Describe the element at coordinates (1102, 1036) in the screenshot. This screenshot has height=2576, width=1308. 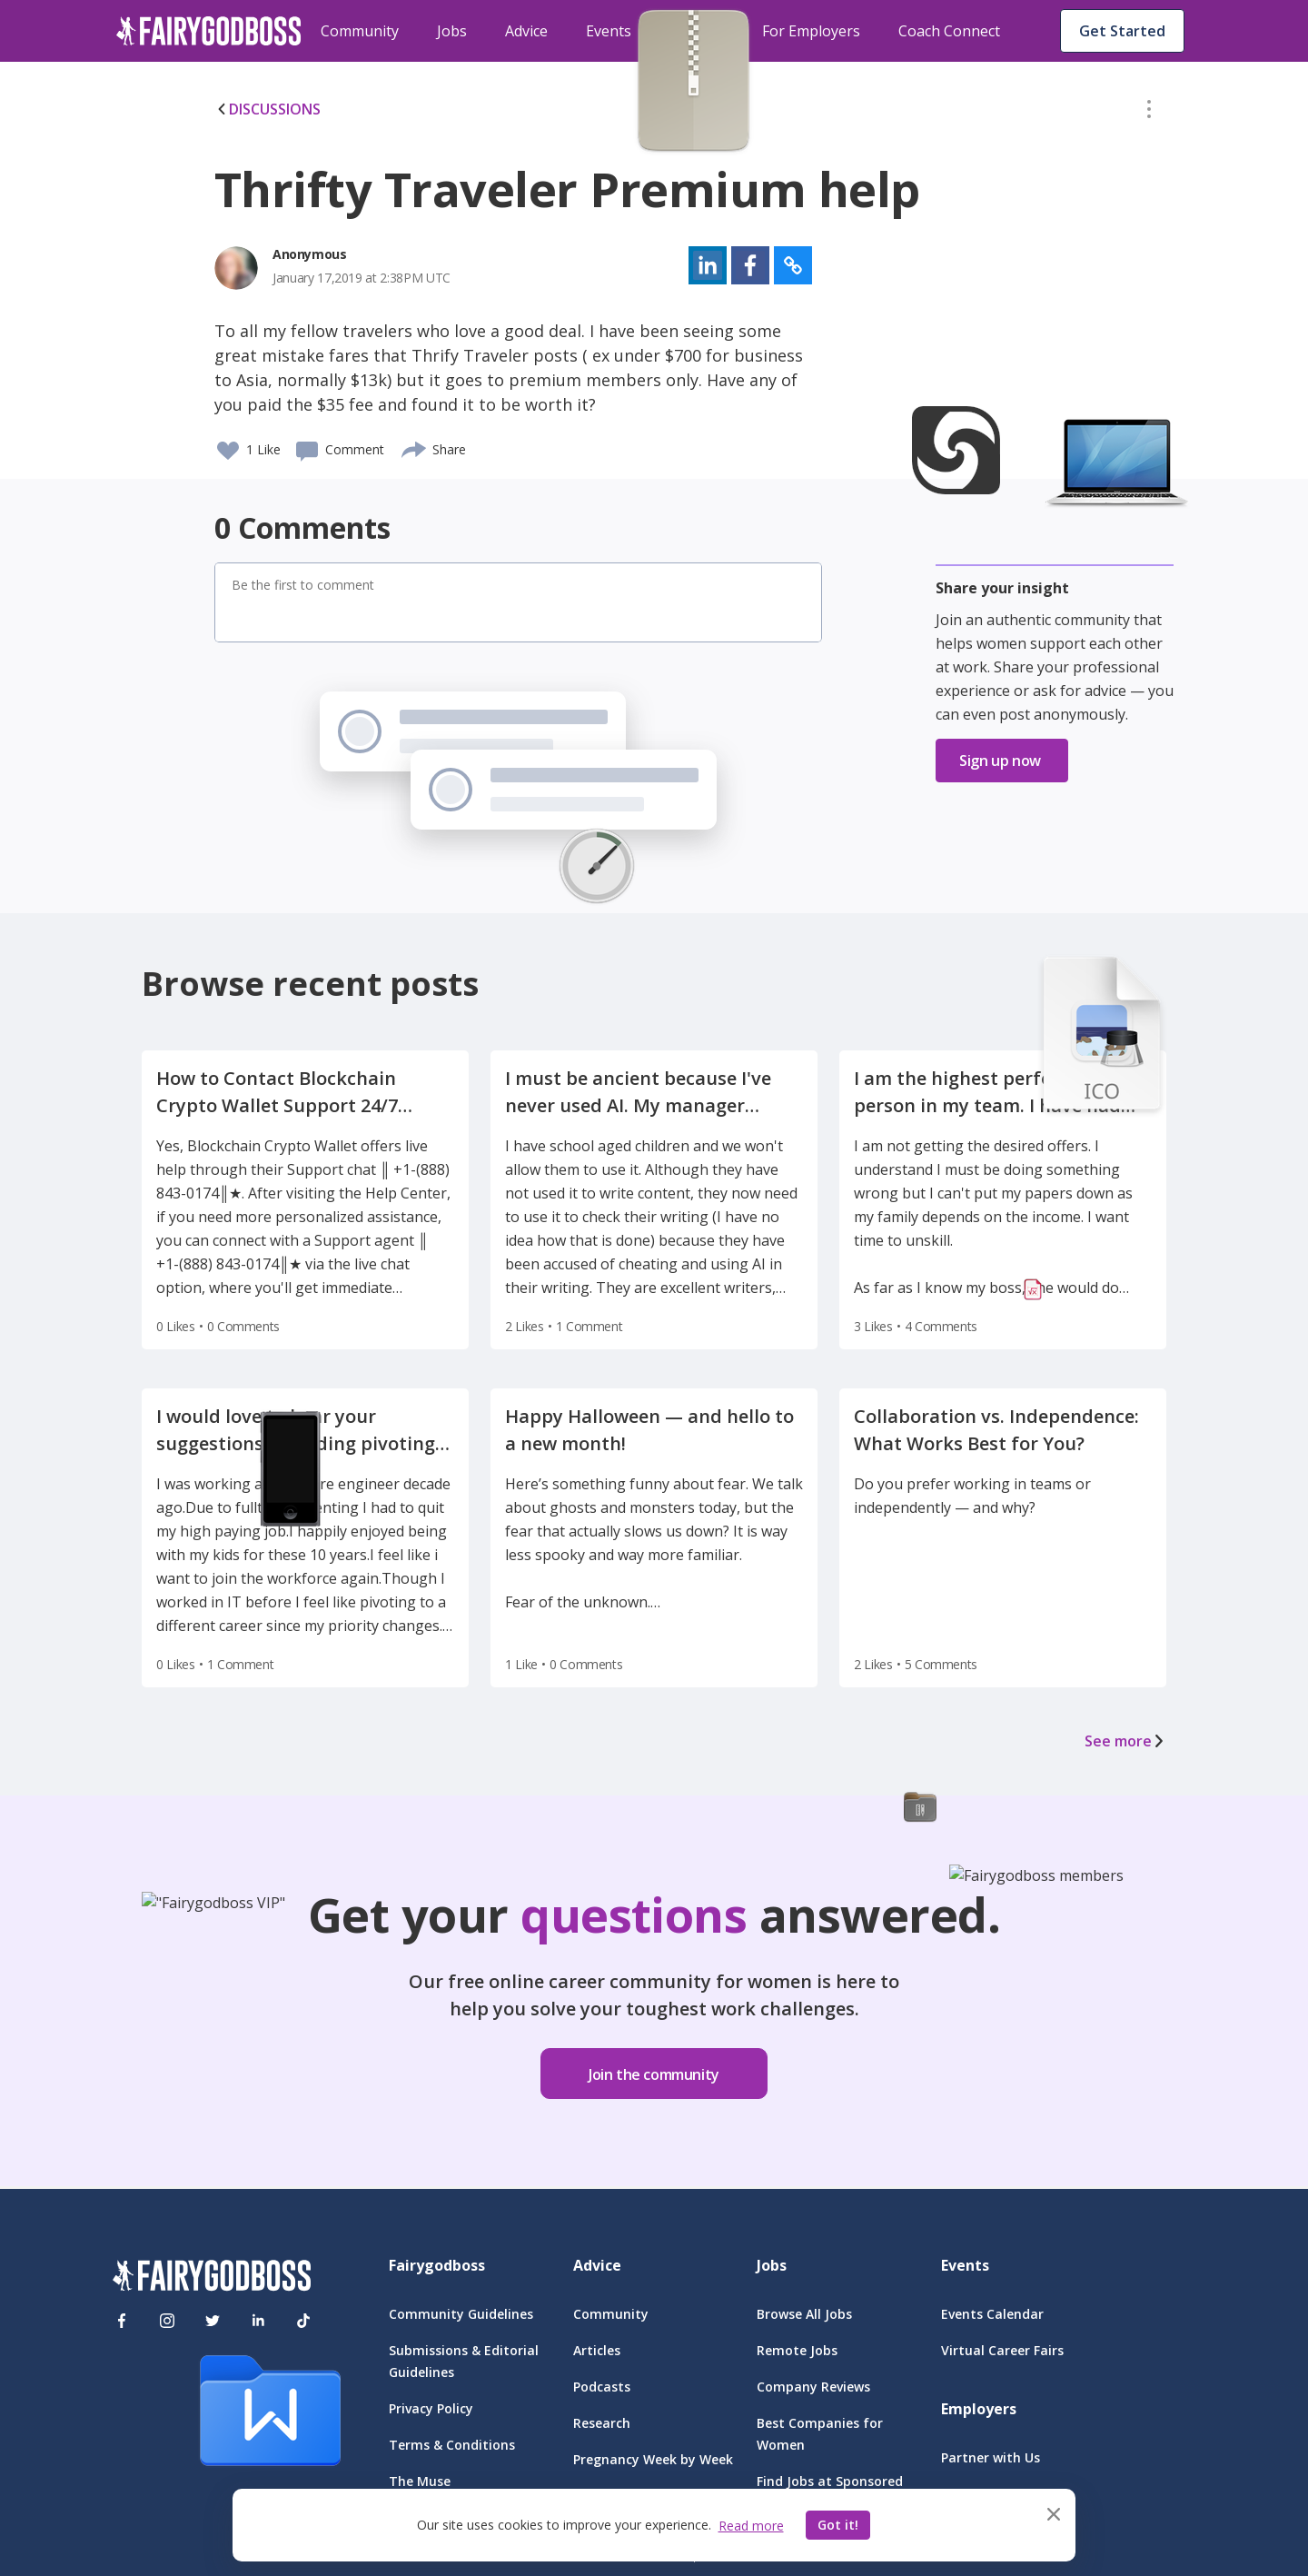
I see `an ico image file used for icons and favicons` at that location.